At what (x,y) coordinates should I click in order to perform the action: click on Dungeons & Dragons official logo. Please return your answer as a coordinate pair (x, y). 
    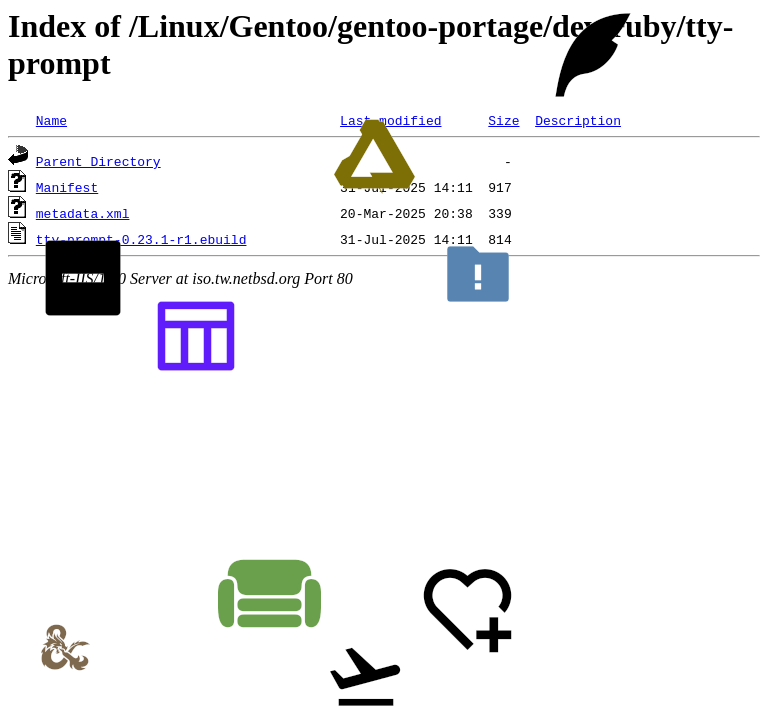
    Looking at the image, I should click on (65, 647).